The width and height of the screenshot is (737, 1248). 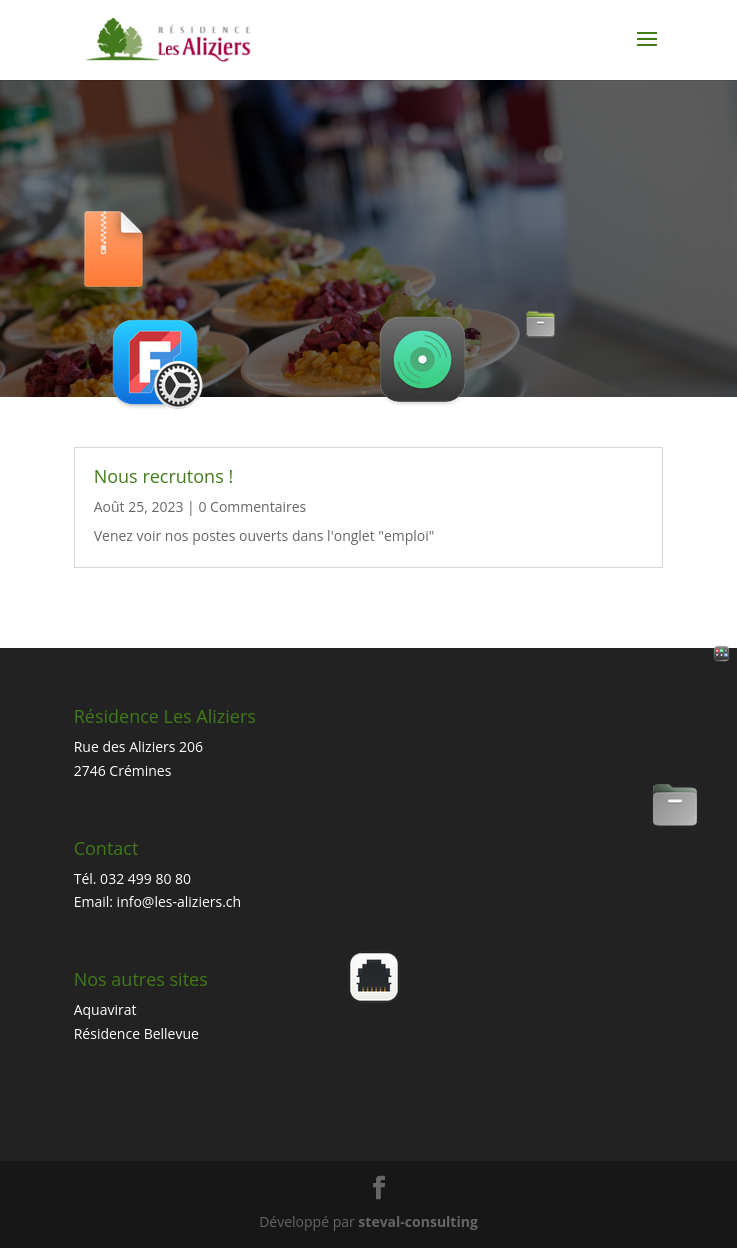 I want to click on open FreeCAD Link application, so click(x=155, y=362).